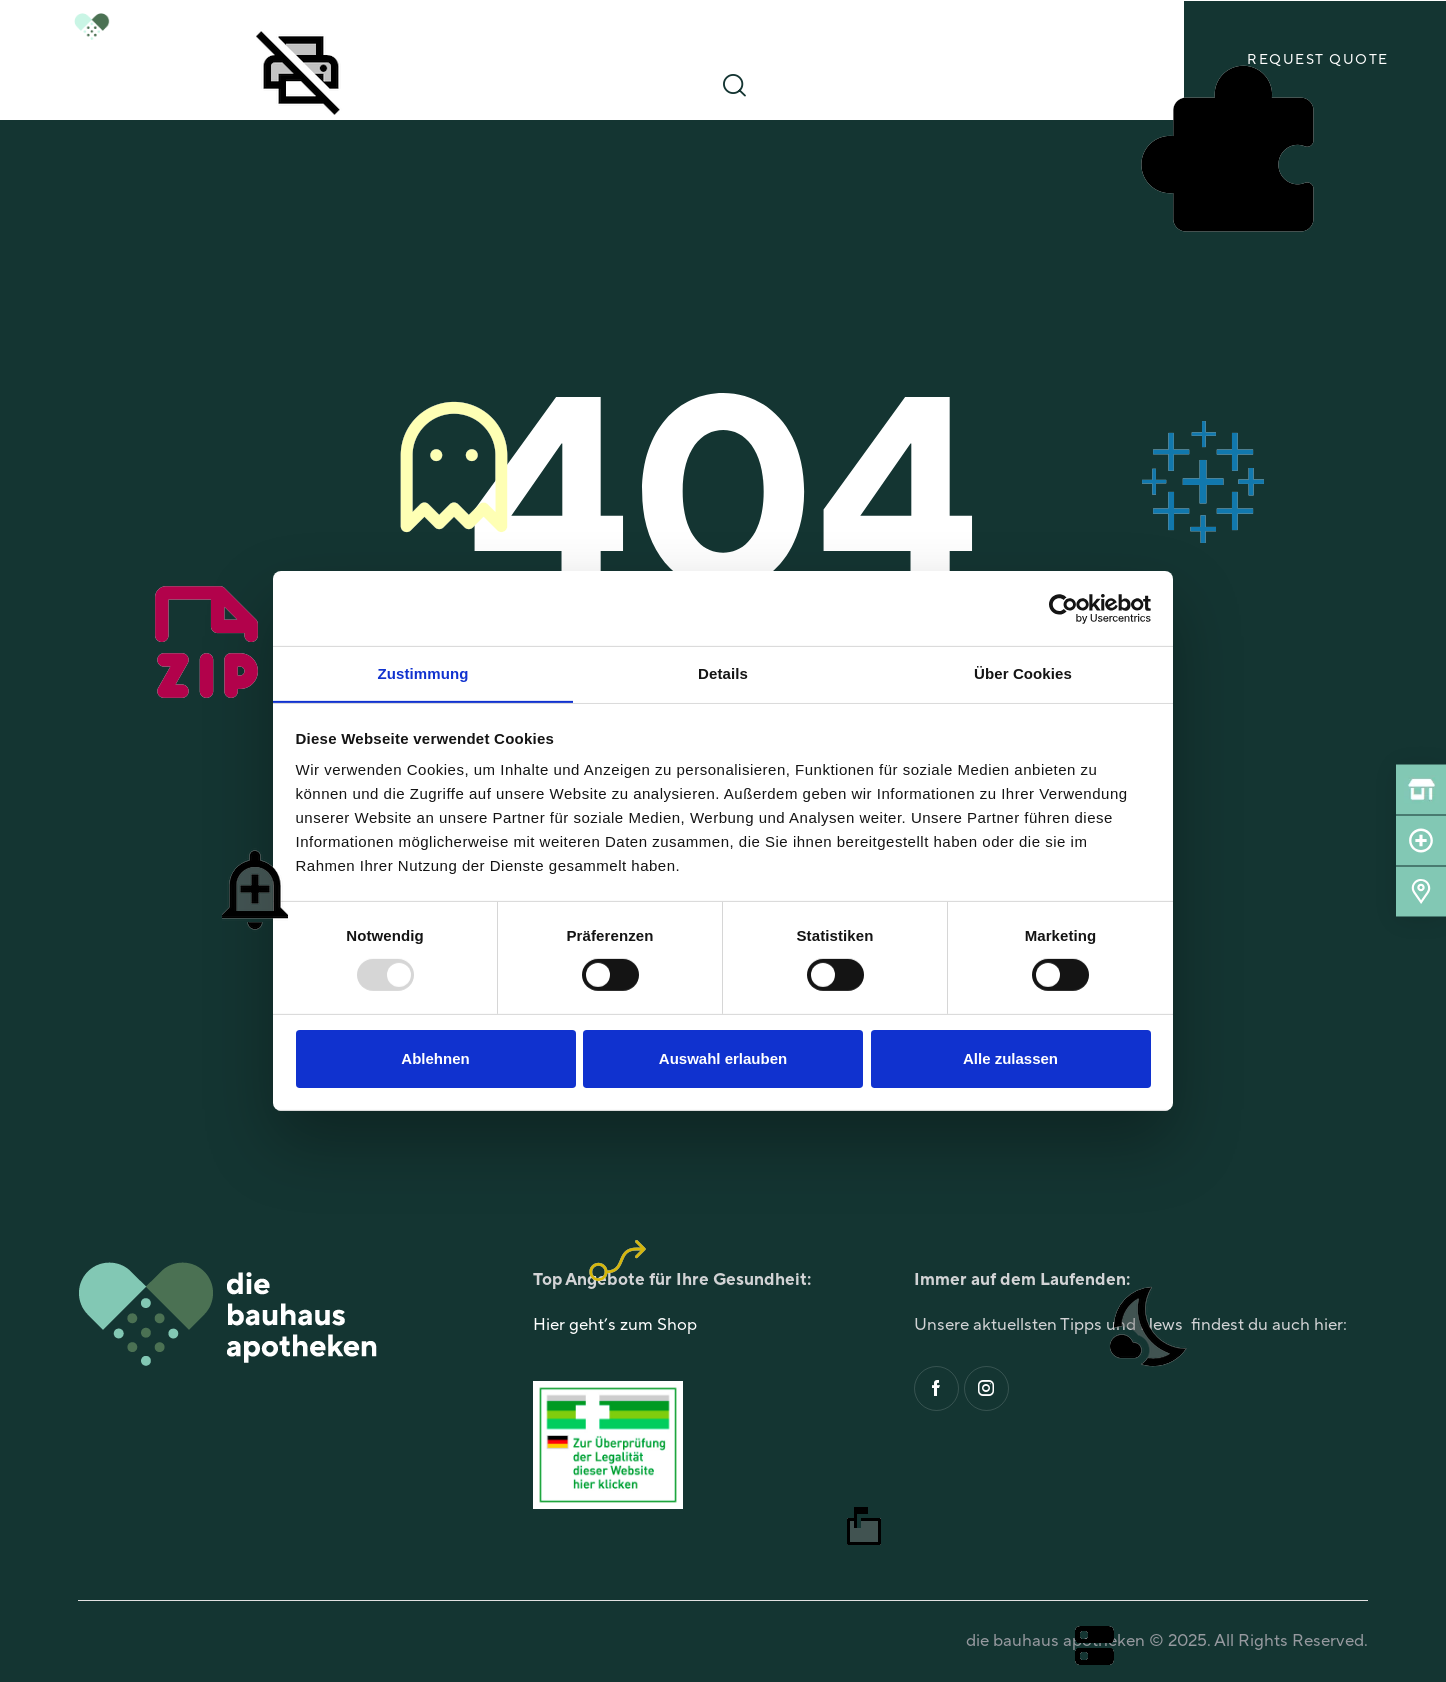 The height and width of the screenshot is (1682, 1446). What do you see at coordinates (454, 467) in the screenshot?
I see `toggle incognito or ghost mode` at bounding box center [454, 467].